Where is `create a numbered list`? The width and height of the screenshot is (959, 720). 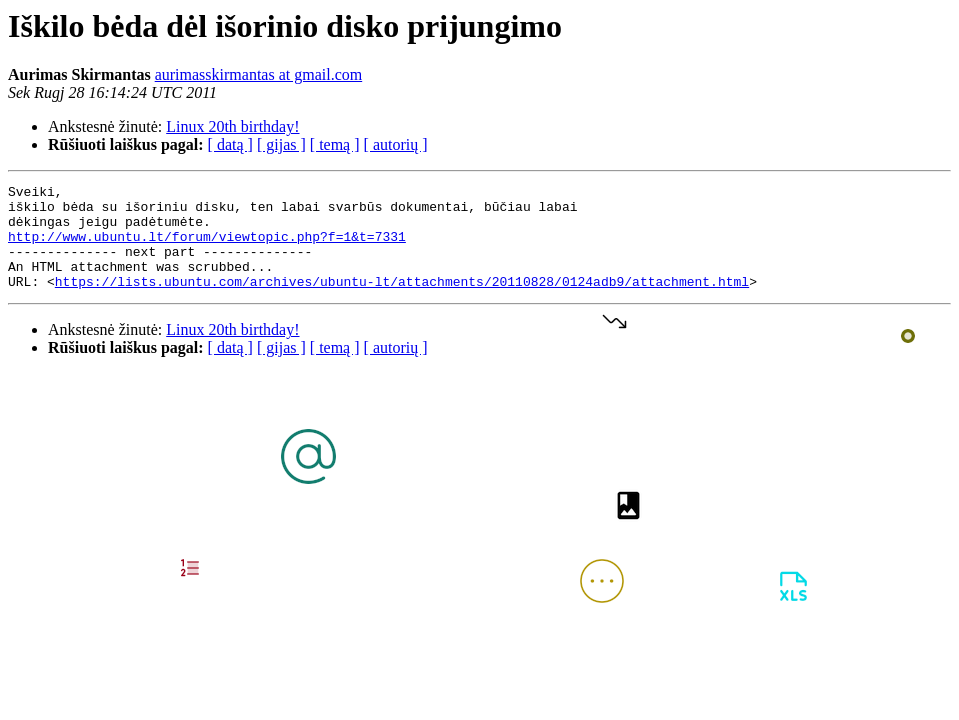
create a numbered list is located at coordinates (190, 568).